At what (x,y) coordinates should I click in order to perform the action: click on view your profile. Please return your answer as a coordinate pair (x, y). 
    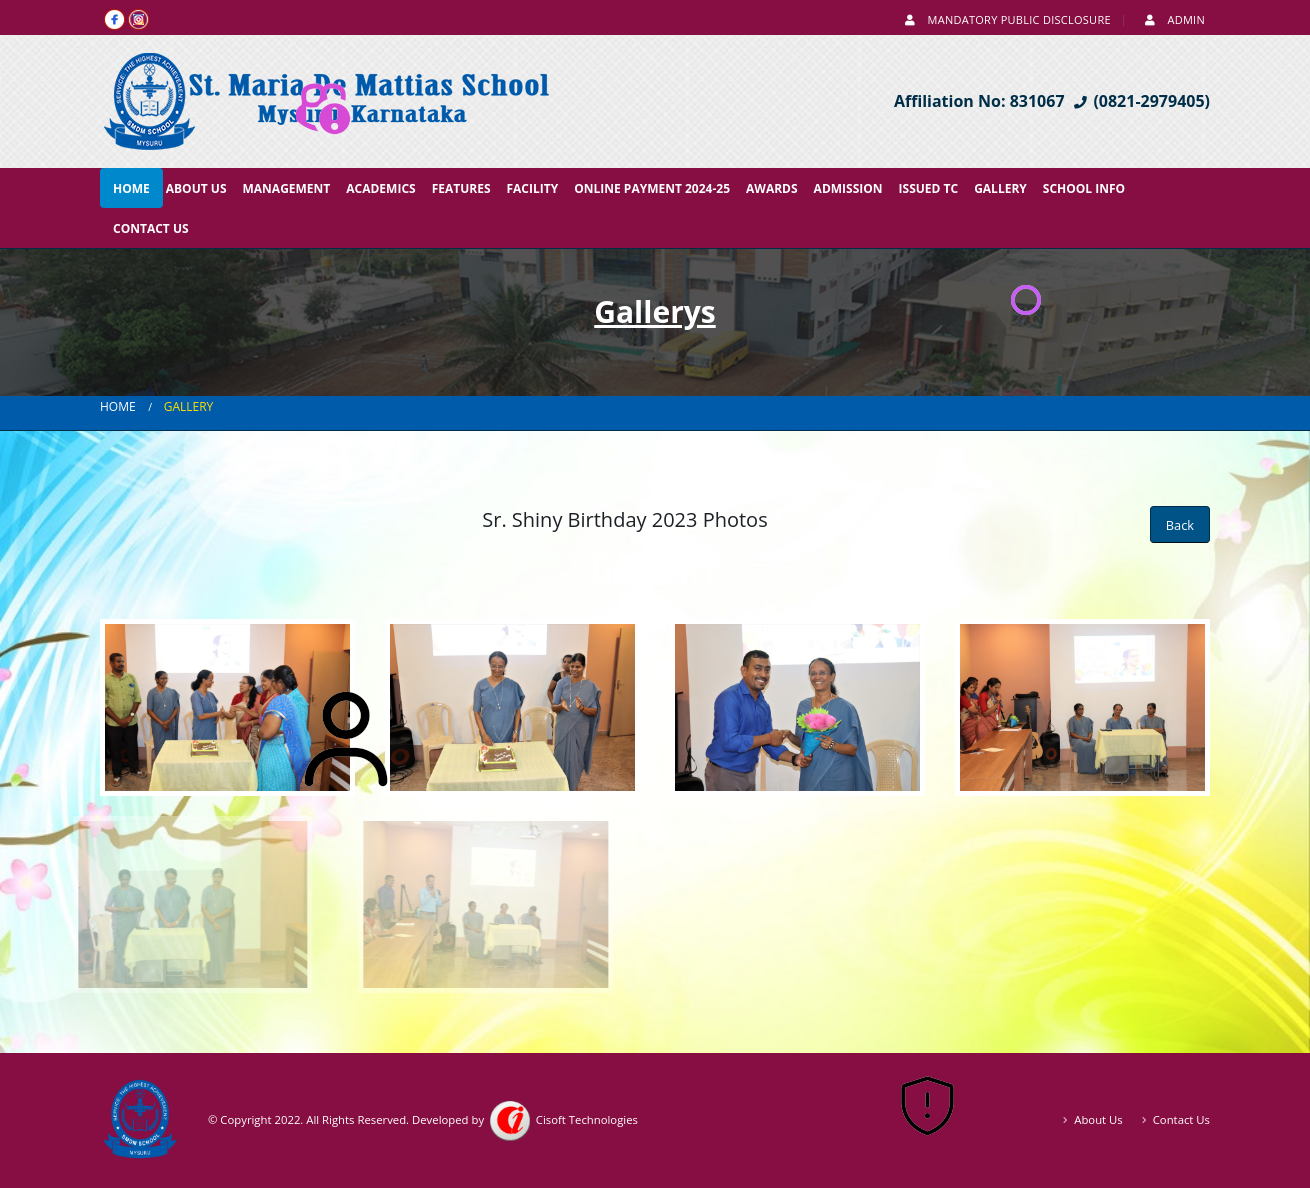
    Looking at the image, I should click on (346, 739).